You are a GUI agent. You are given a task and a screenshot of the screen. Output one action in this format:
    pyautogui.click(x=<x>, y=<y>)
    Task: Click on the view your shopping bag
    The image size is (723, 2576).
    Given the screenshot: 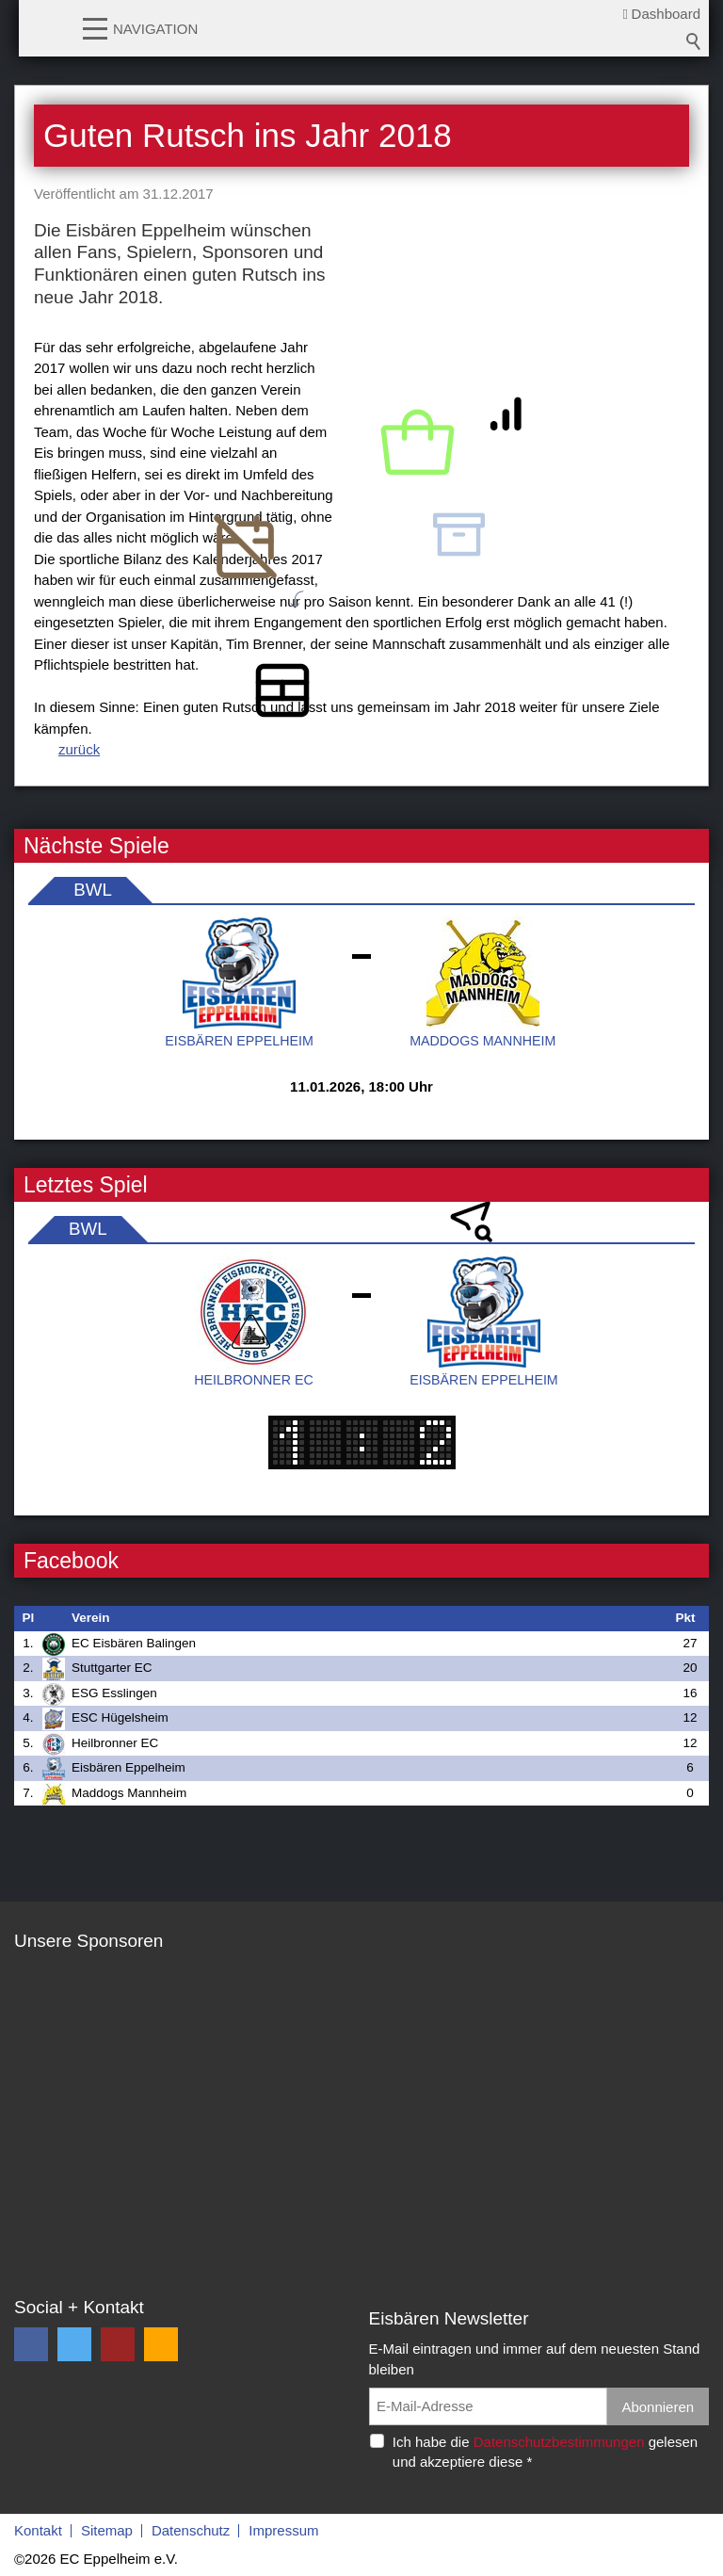 What is the action you would take?
    pyautogui.click(x=417, y=446)
    